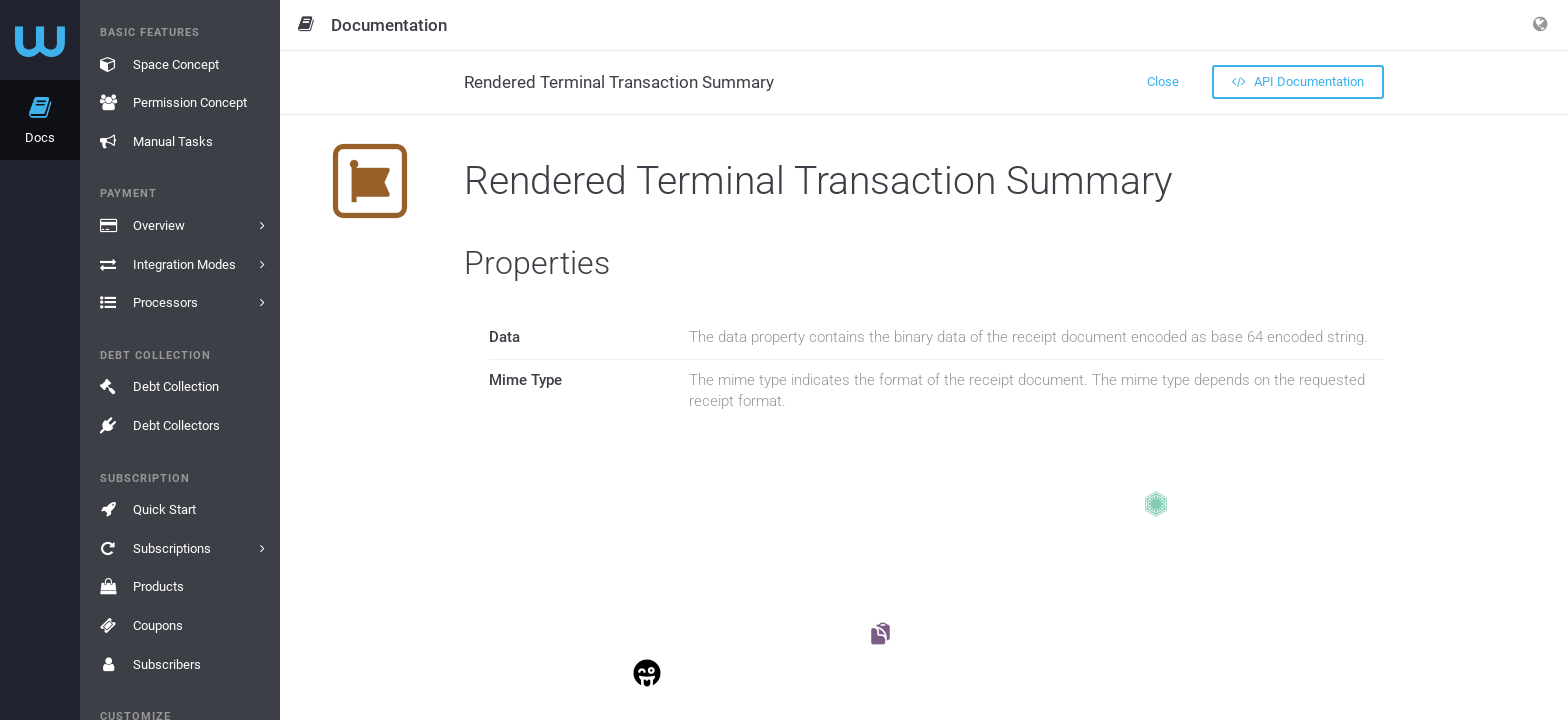 This screenshot has width=1568, height=720. What do you see at coordinates (1156, 504) in the screenshot?
I see `First Order logo from Star Wars franchise` at bounding box center [1156, 504].